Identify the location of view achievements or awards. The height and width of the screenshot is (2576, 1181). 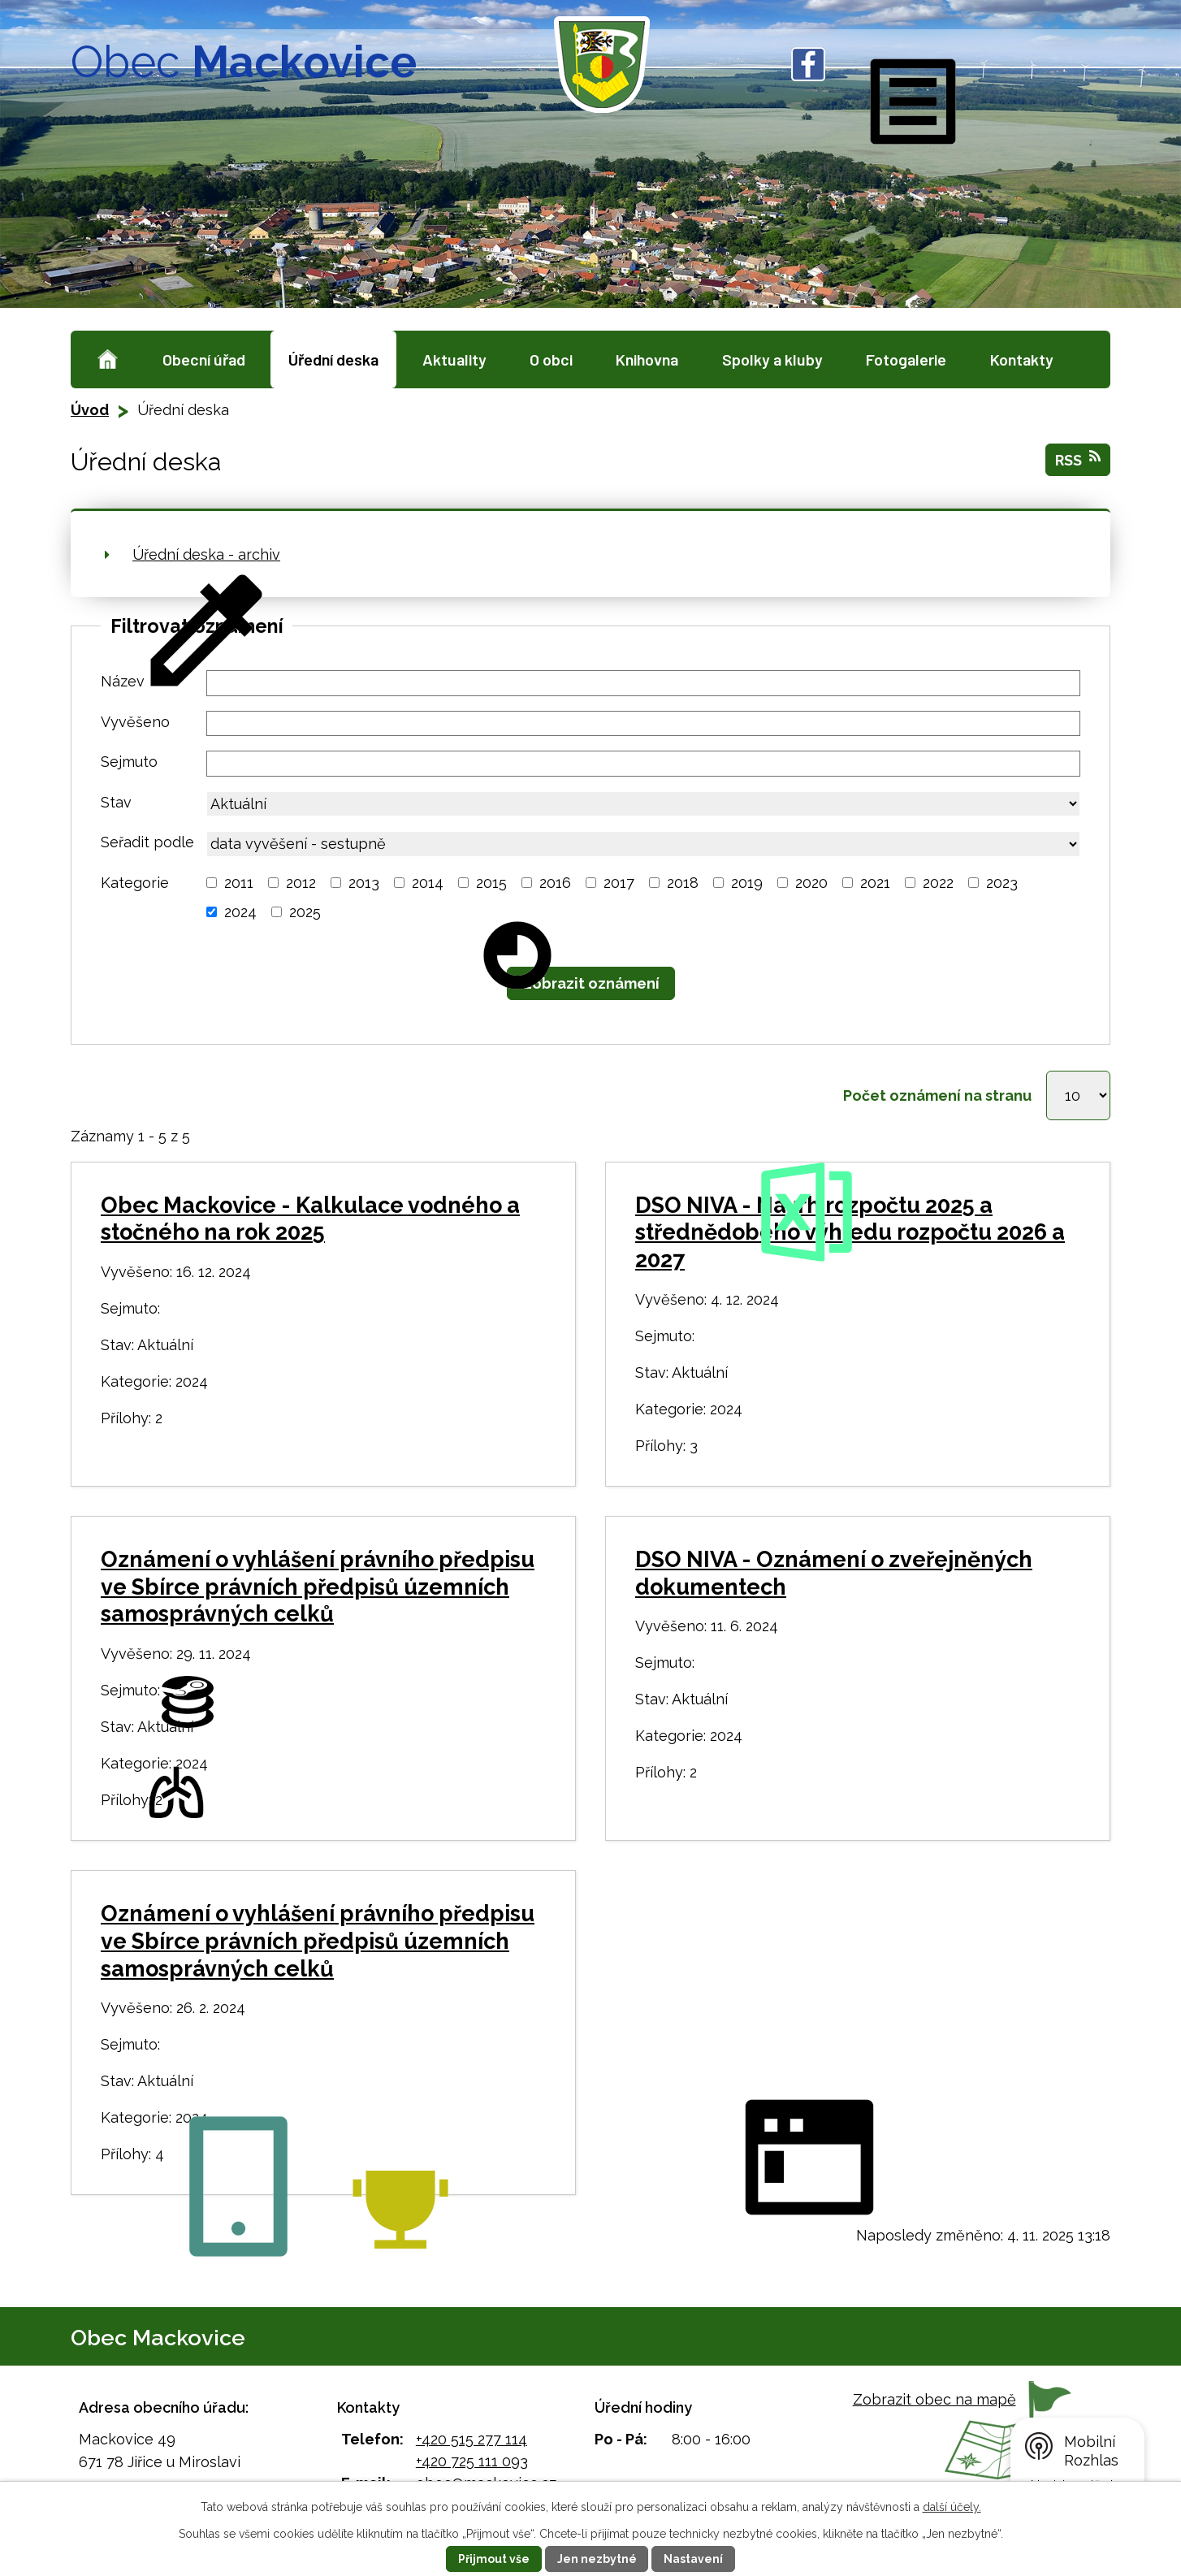
(400, 2210).